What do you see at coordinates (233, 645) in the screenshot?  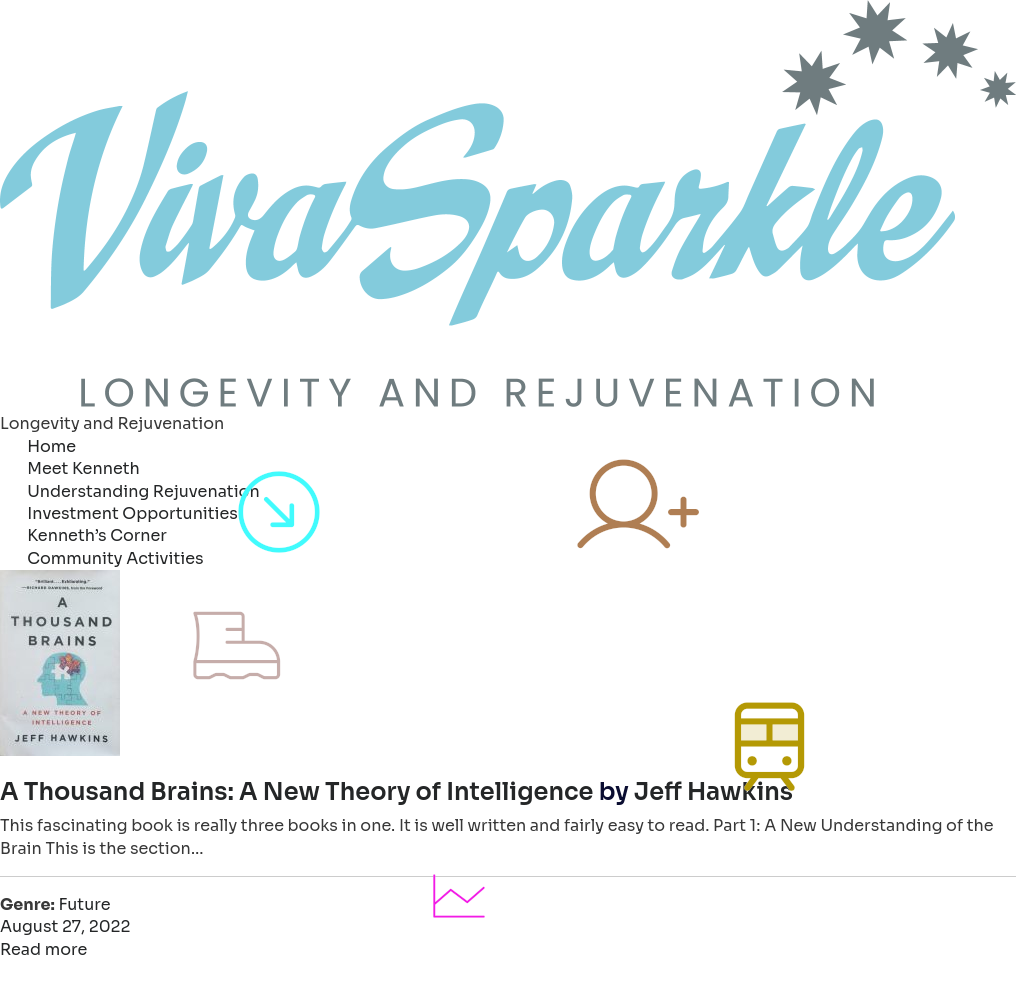 I see `view footwear or shoe category` at bounding box center [233, 645].